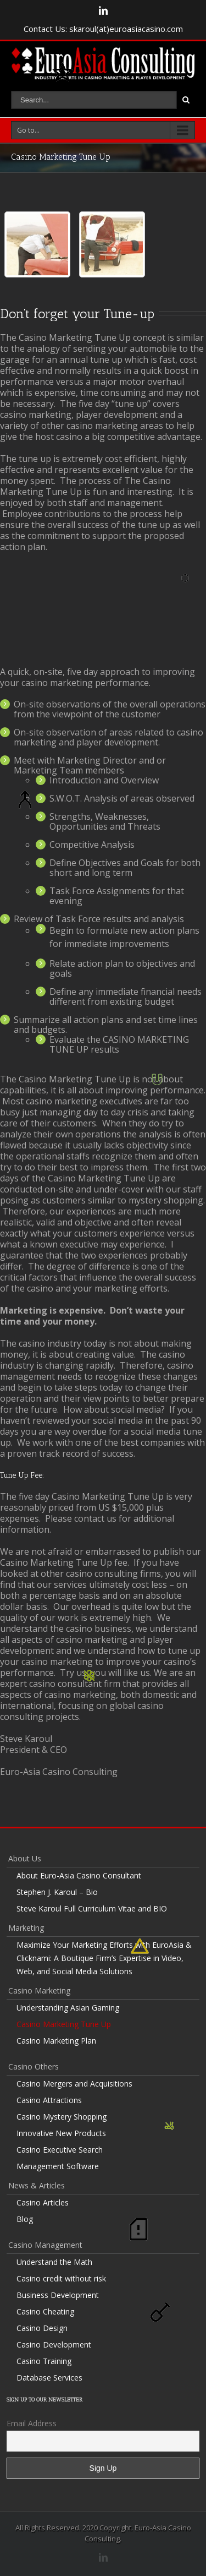 Image resolution: width=206 pixels, height=2576 pixels. I want to click on add item to favorites, so click(63, 72).